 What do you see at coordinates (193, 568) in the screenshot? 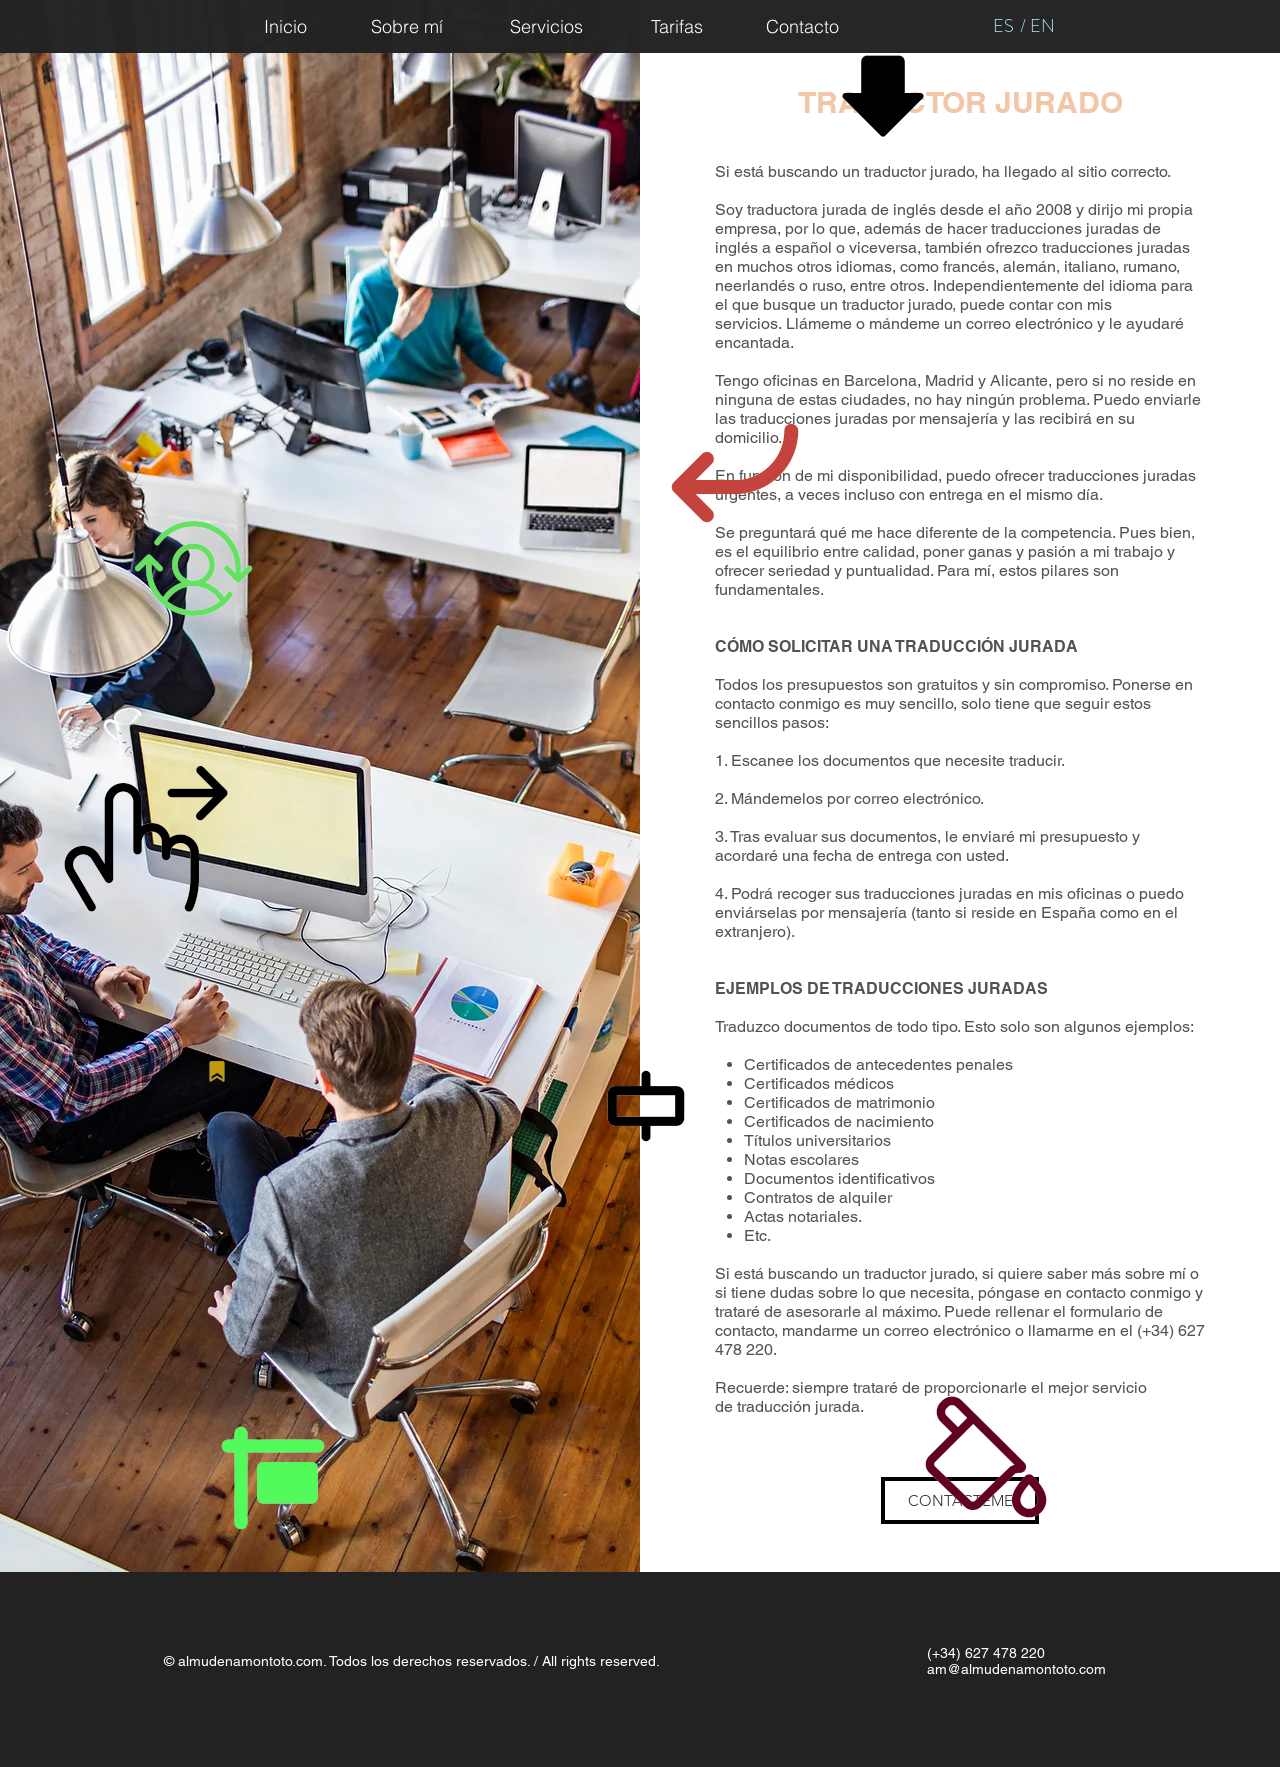
I see `switch between user accounts` at bounding box center [193, 568].